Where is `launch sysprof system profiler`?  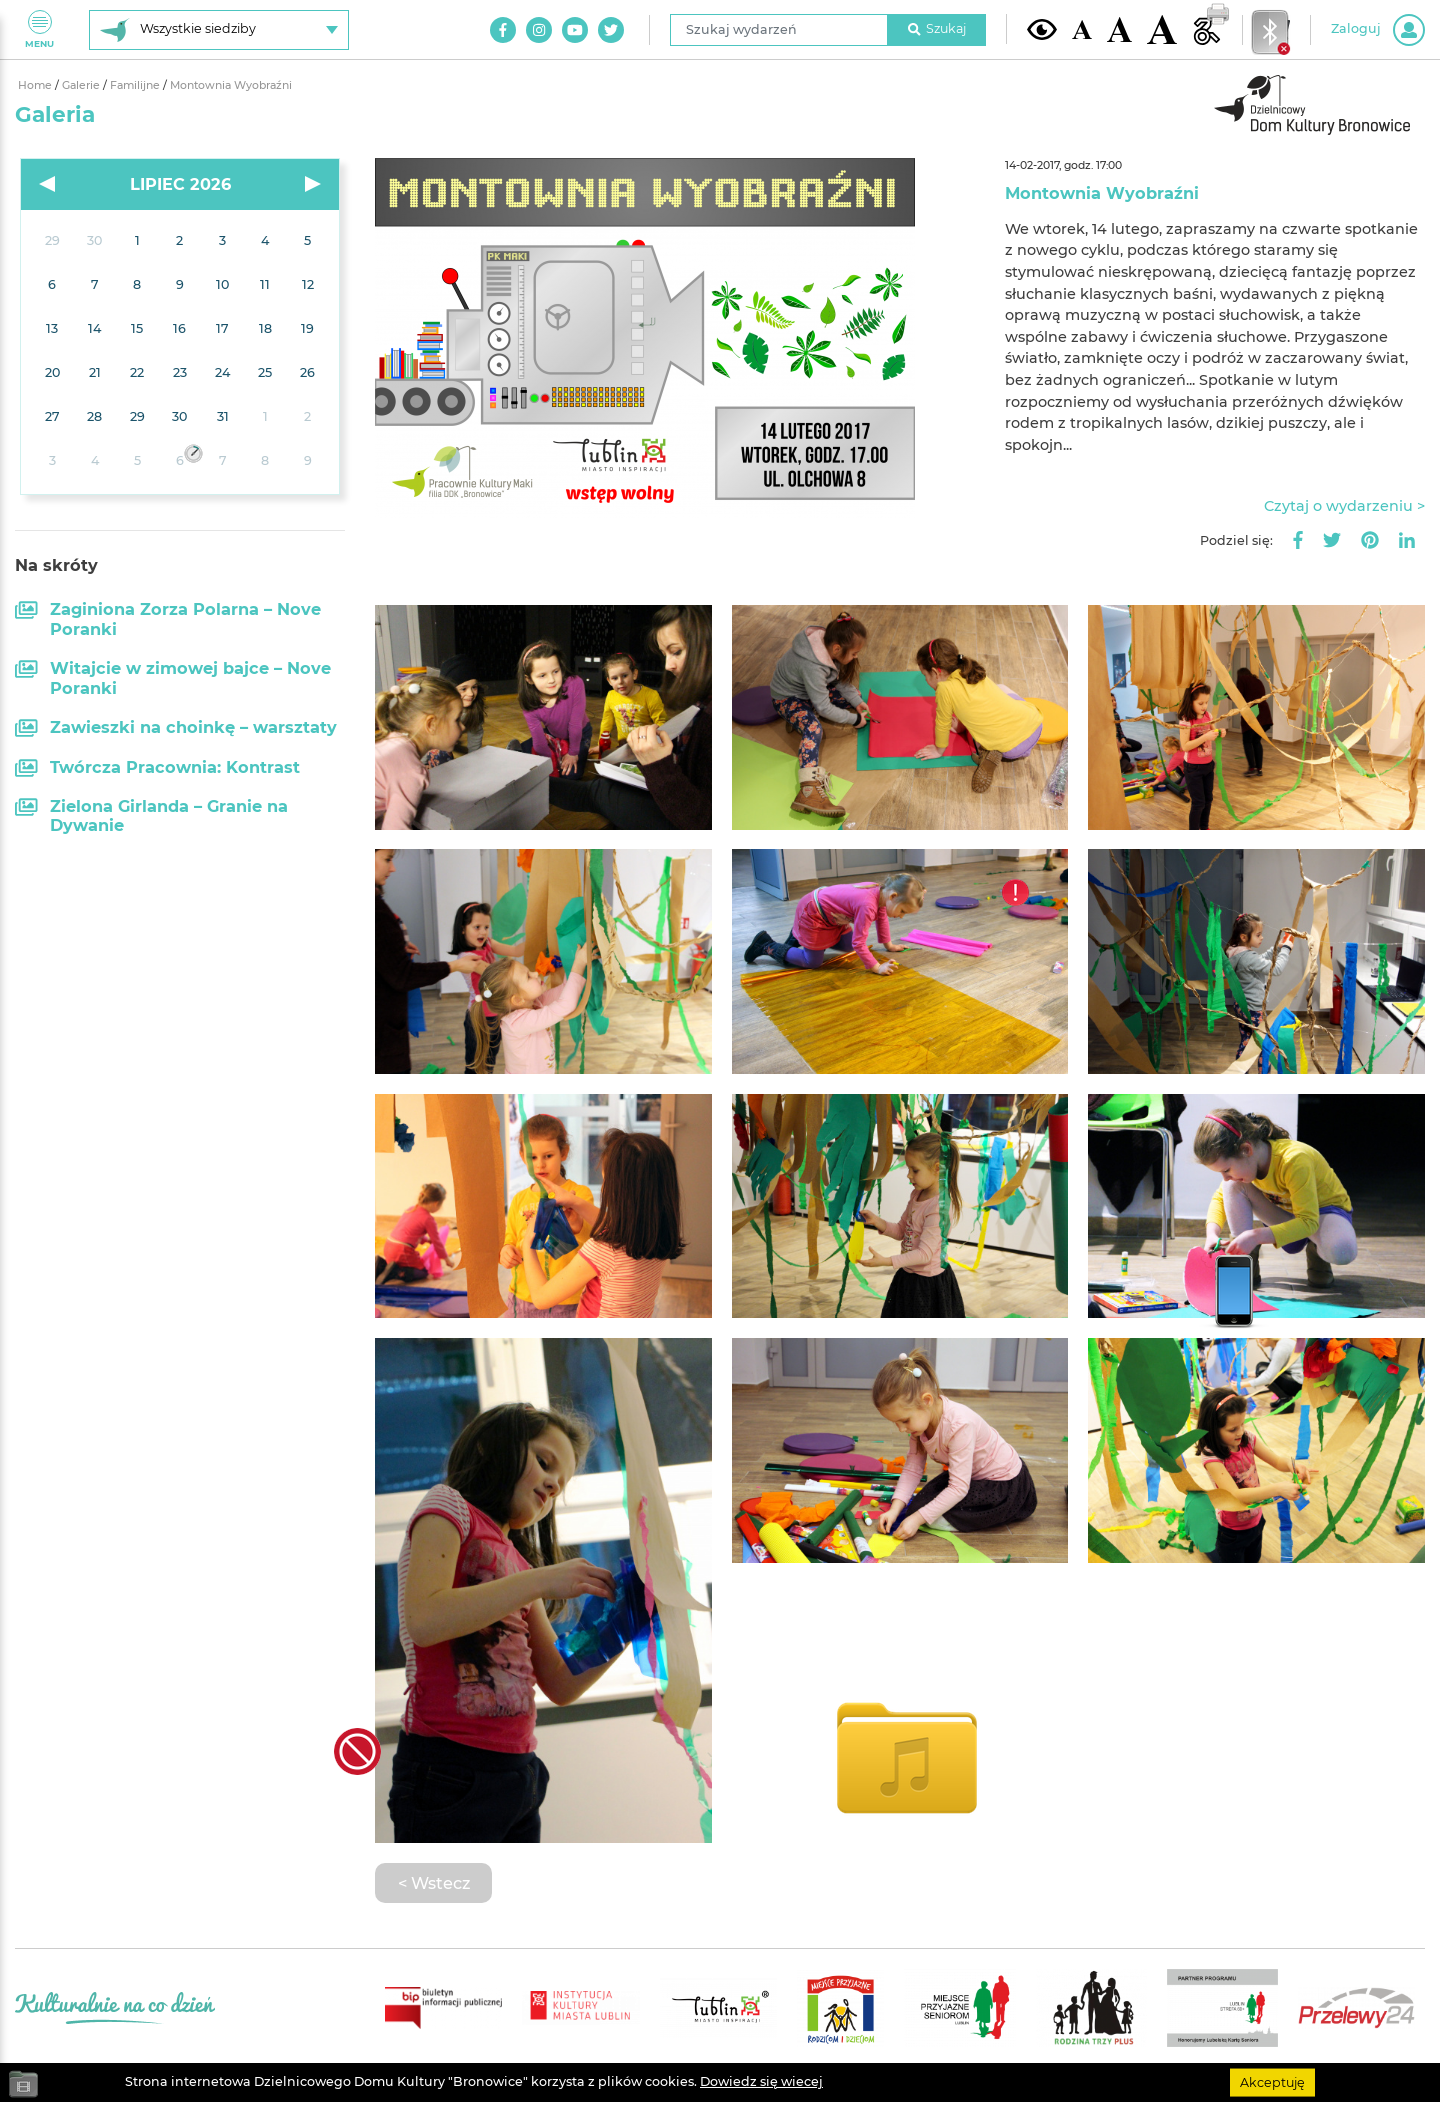 launch sysprof system profiler is located at coordinates (193, 453).